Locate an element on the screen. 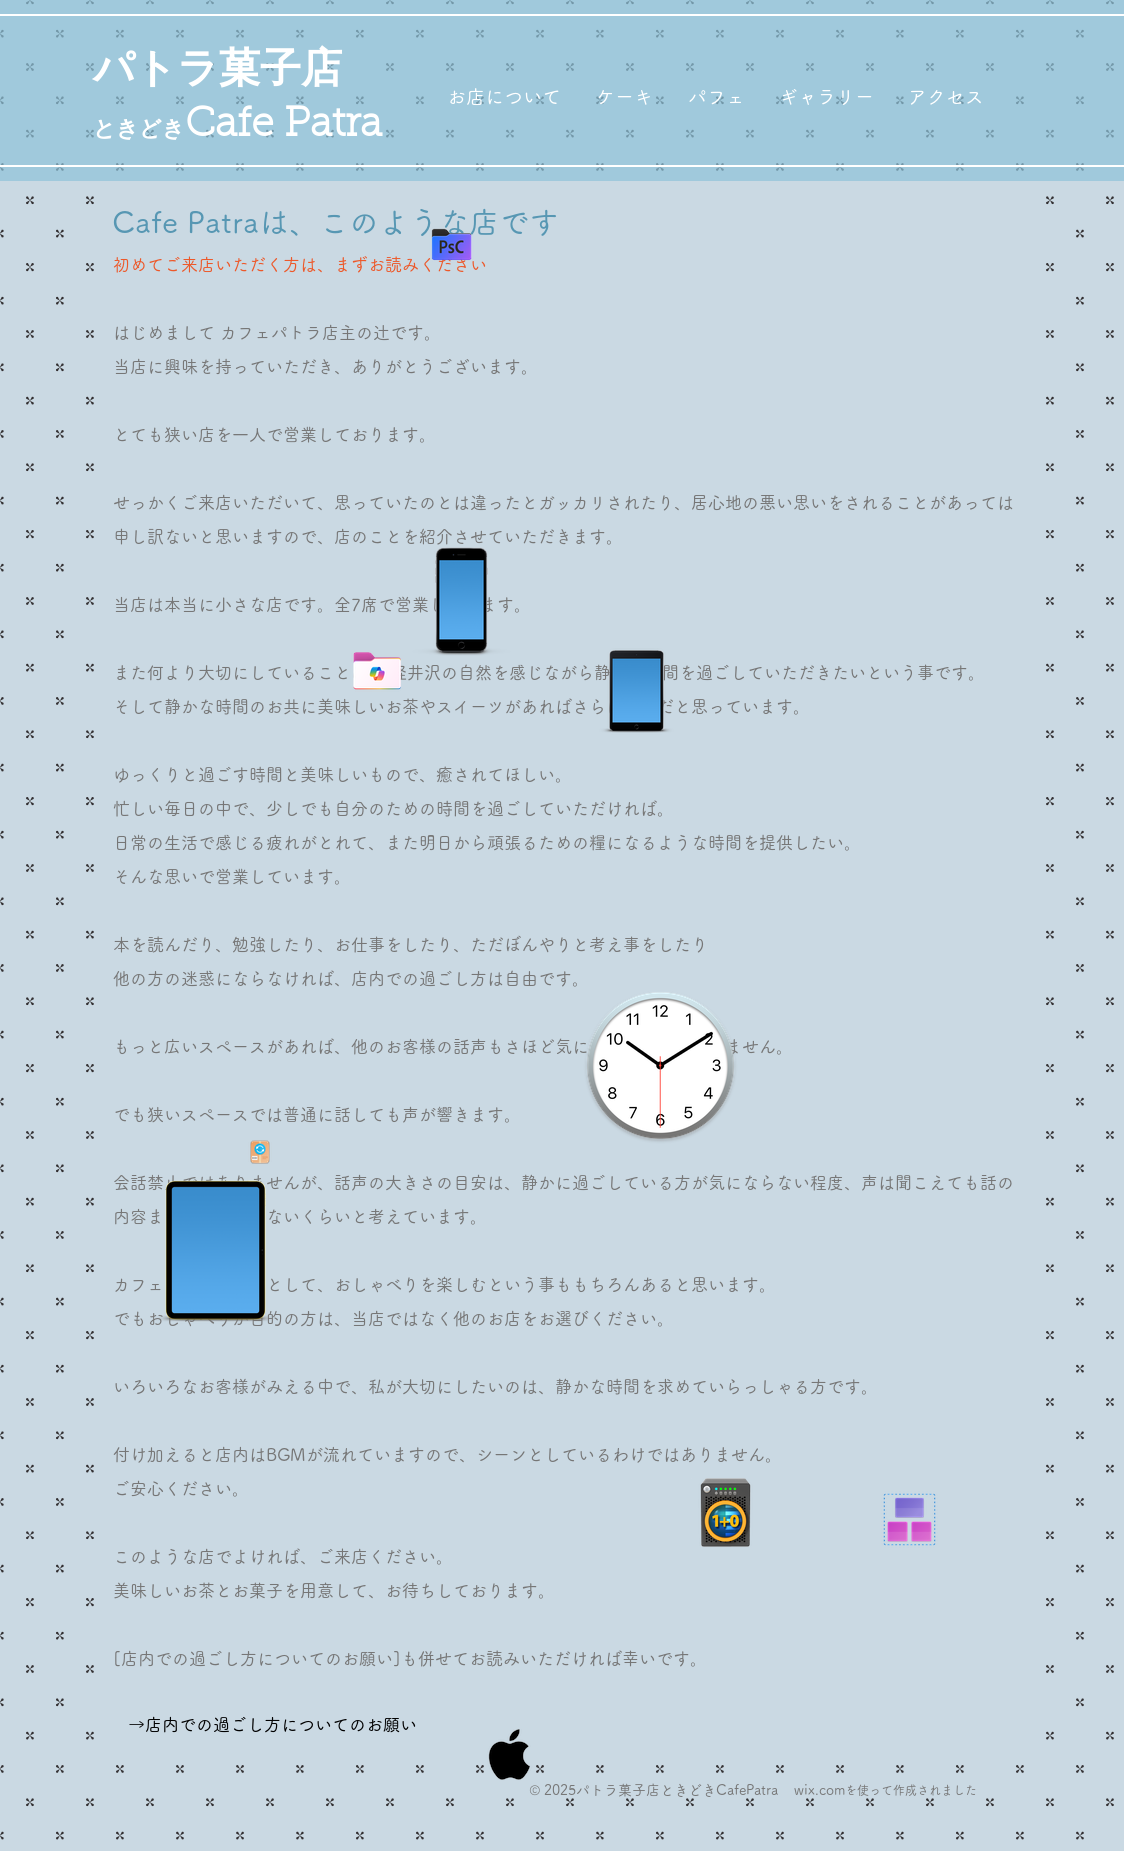 This screenshot has height=1851, width=1124. open folder containing adobe photoshop classic files is located at coordinates (451, 245).